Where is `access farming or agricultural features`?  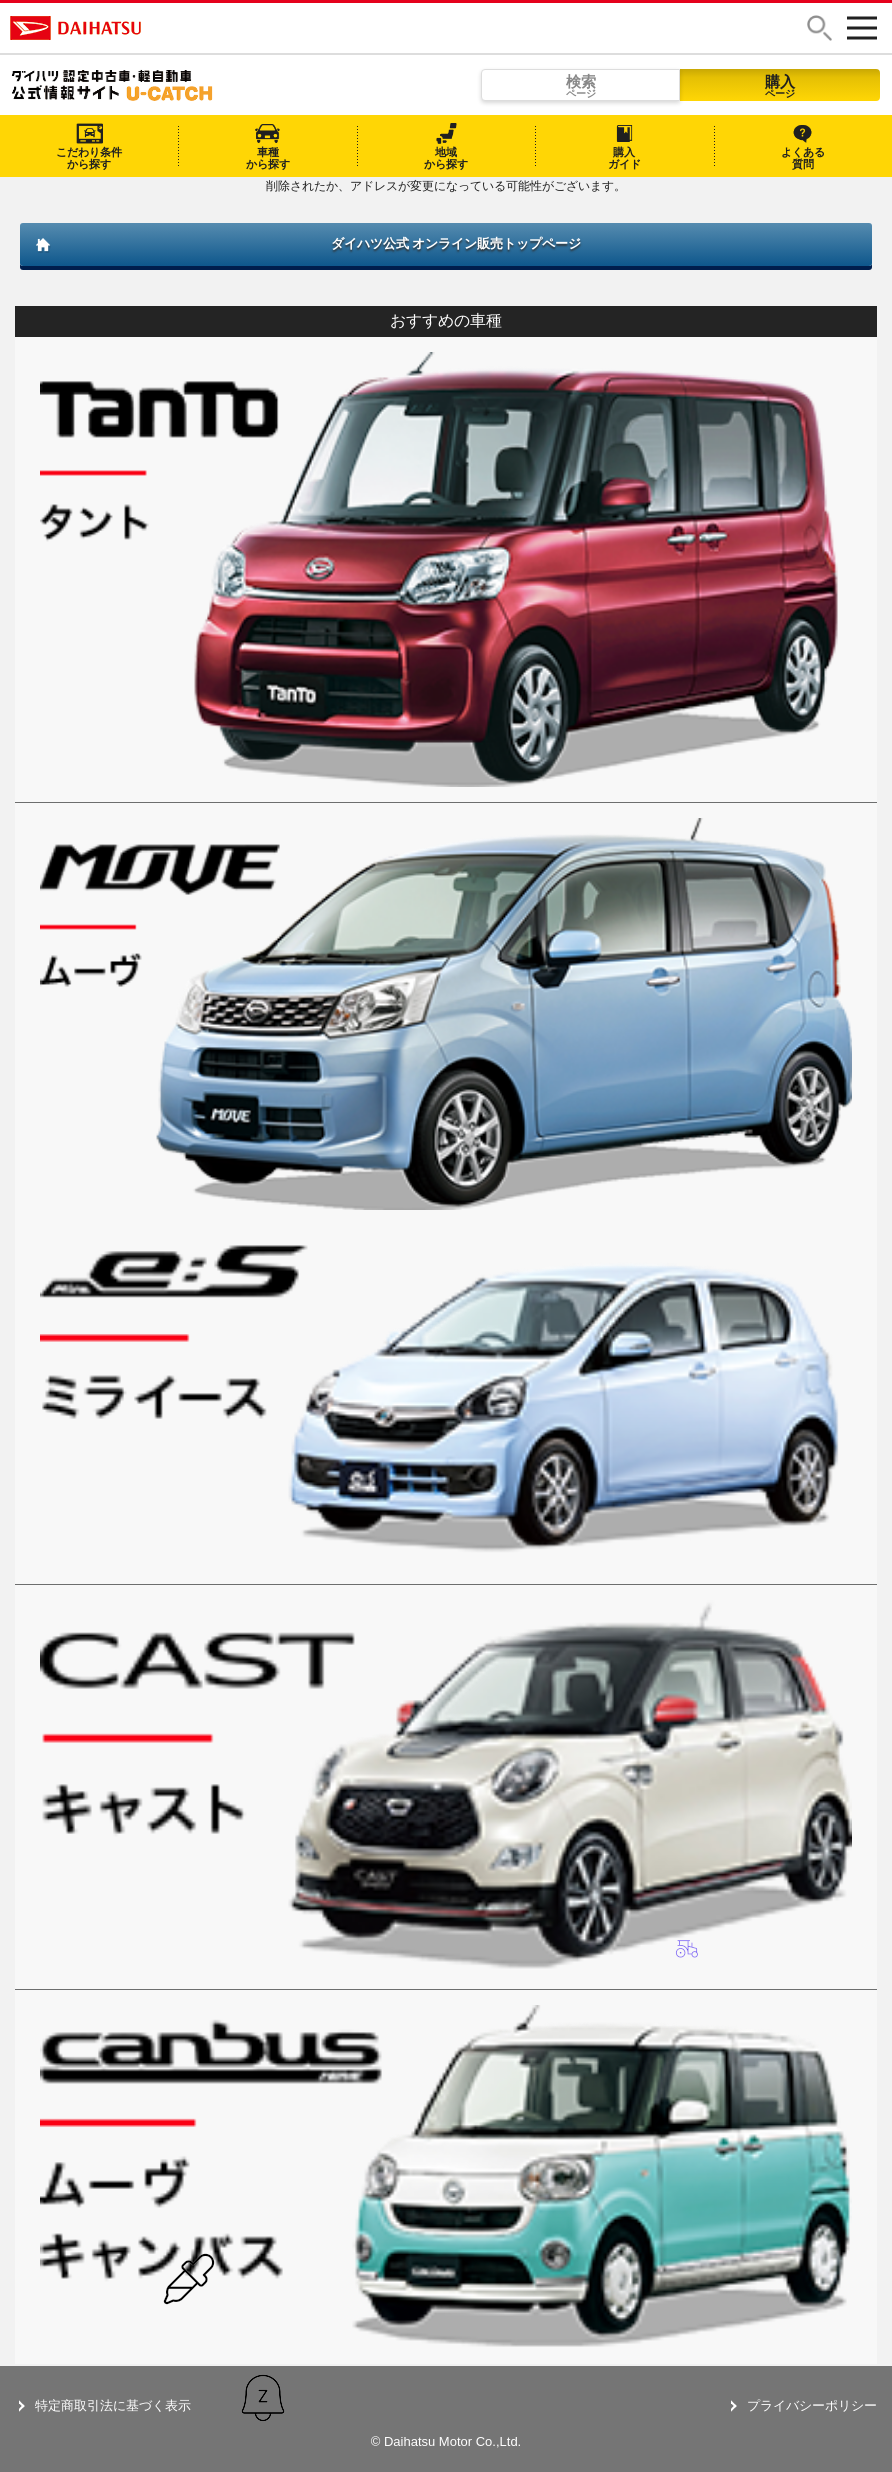
access farming or agricultural features is located at coordinates (686, 1948).